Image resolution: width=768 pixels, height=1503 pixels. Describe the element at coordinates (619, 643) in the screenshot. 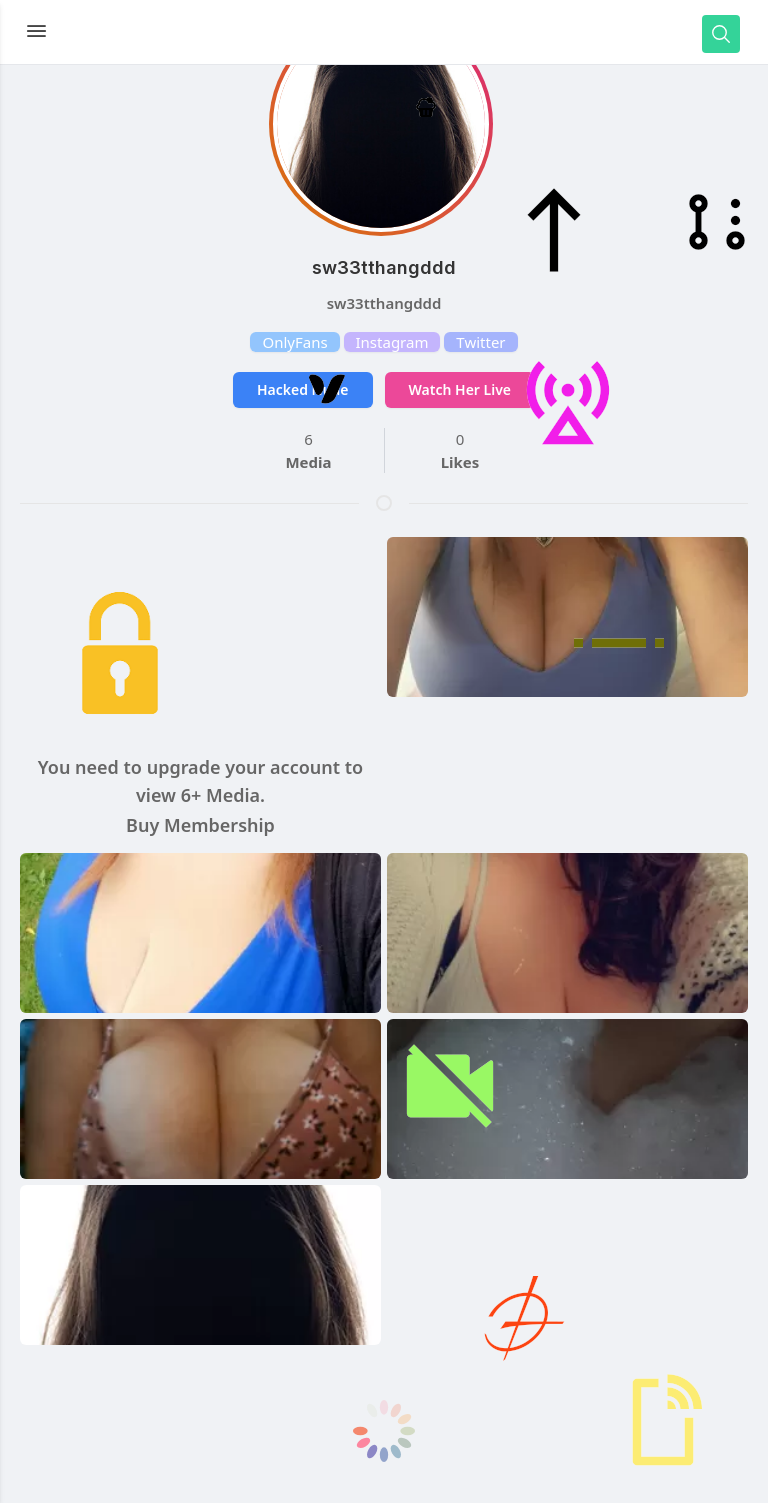

I see `insert a horizontal divider line` at that location.